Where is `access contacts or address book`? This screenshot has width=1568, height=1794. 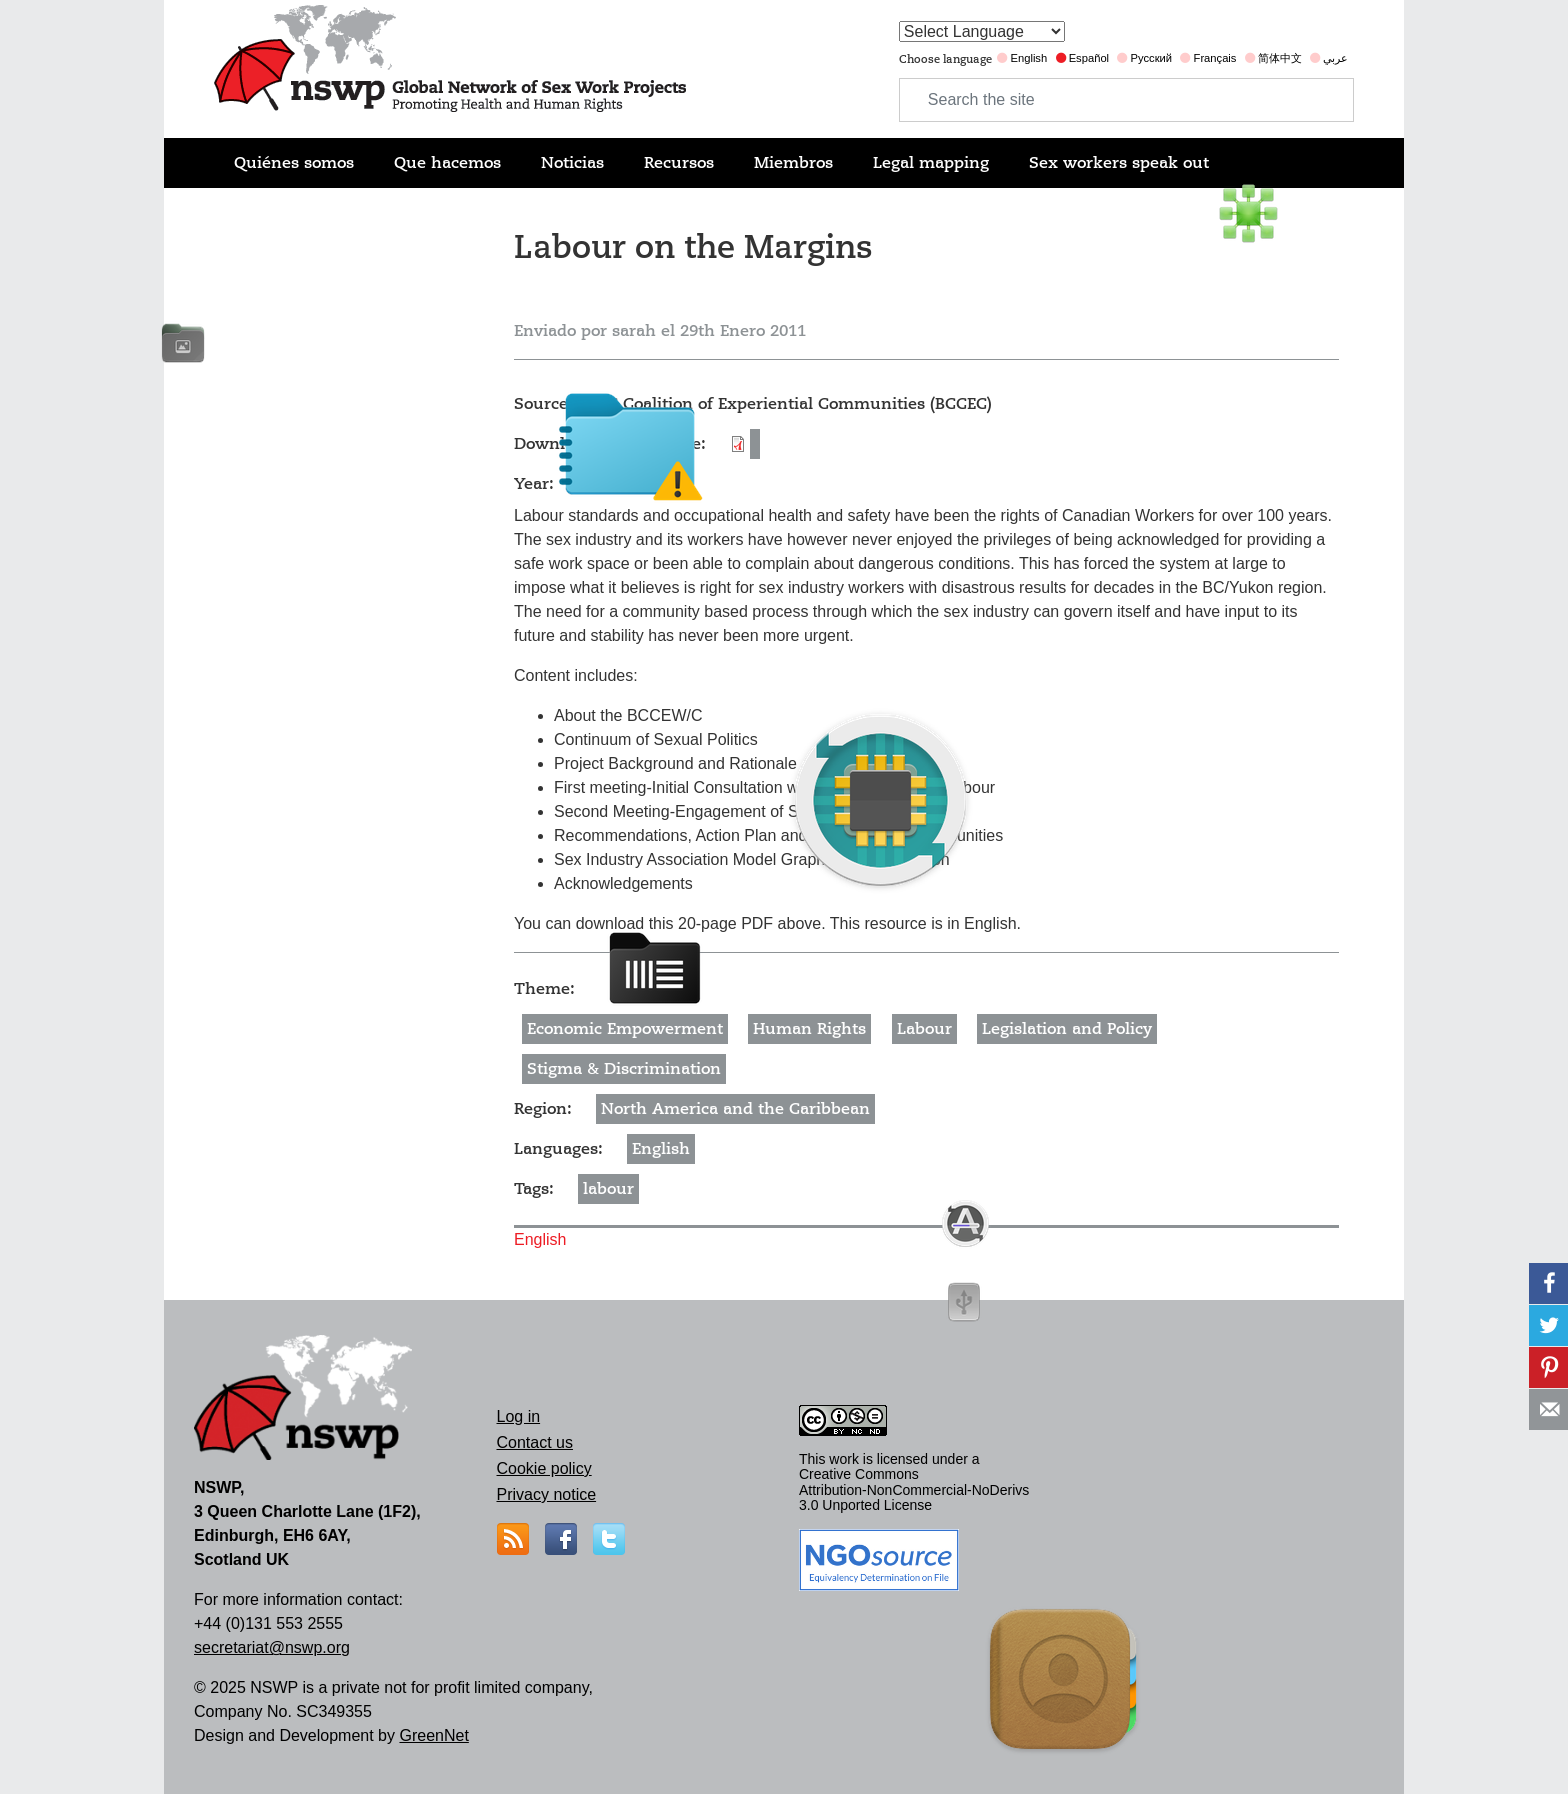 access contacts or address book is located at coordinates (1060, 1679).